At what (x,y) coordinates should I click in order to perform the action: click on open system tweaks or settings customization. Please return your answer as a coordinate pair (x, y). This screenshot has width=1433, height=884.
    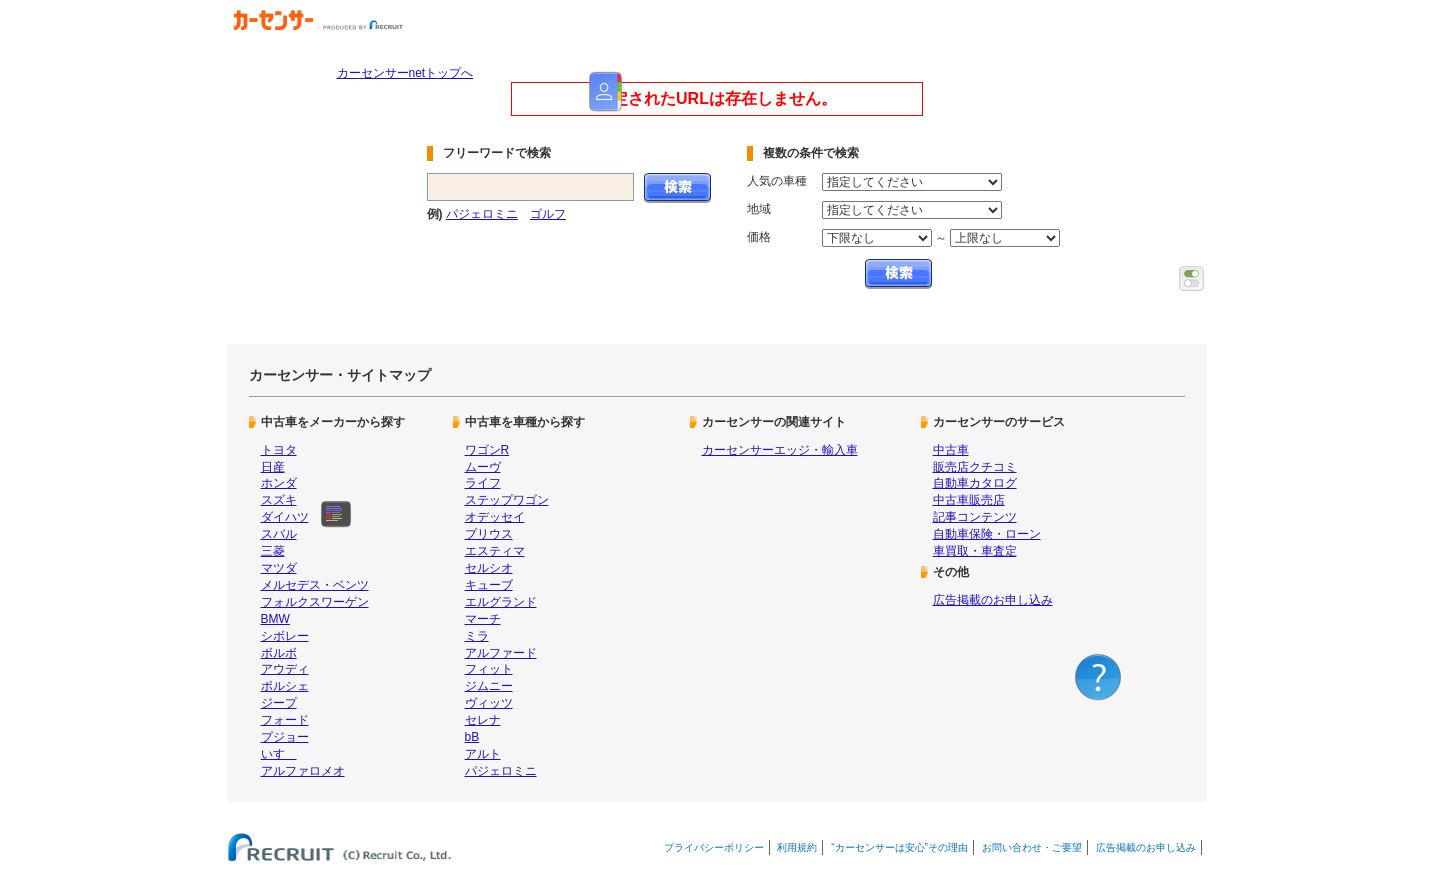
    Looking at the image, I should click on (1191, 278).